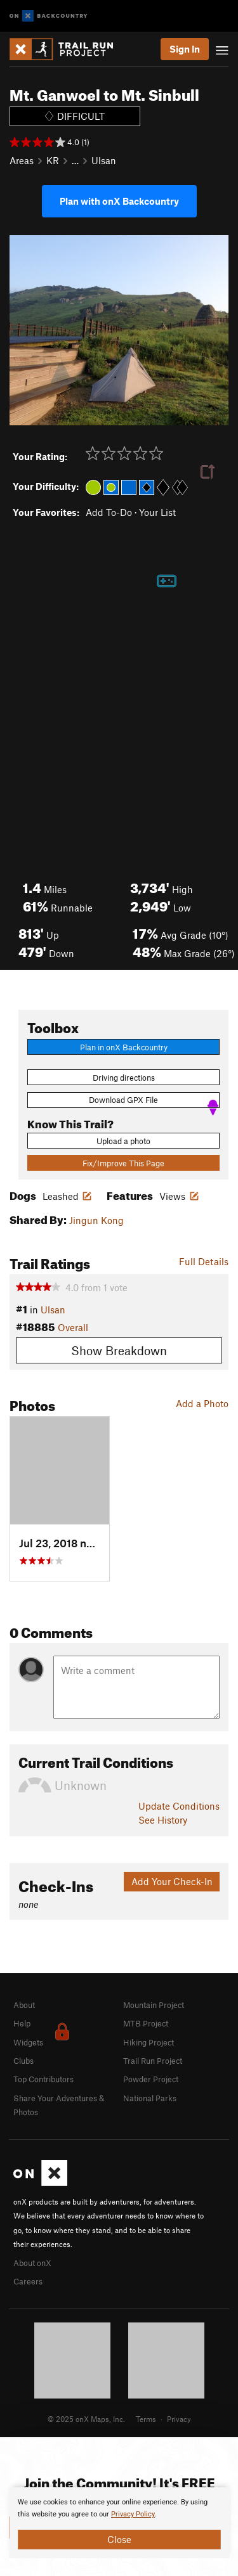 The image size is (238, 2576). What do you see at coordinates (166, 581) in the screenshot?
I see `access gaming or game center features` at bounding box center [166, 581].